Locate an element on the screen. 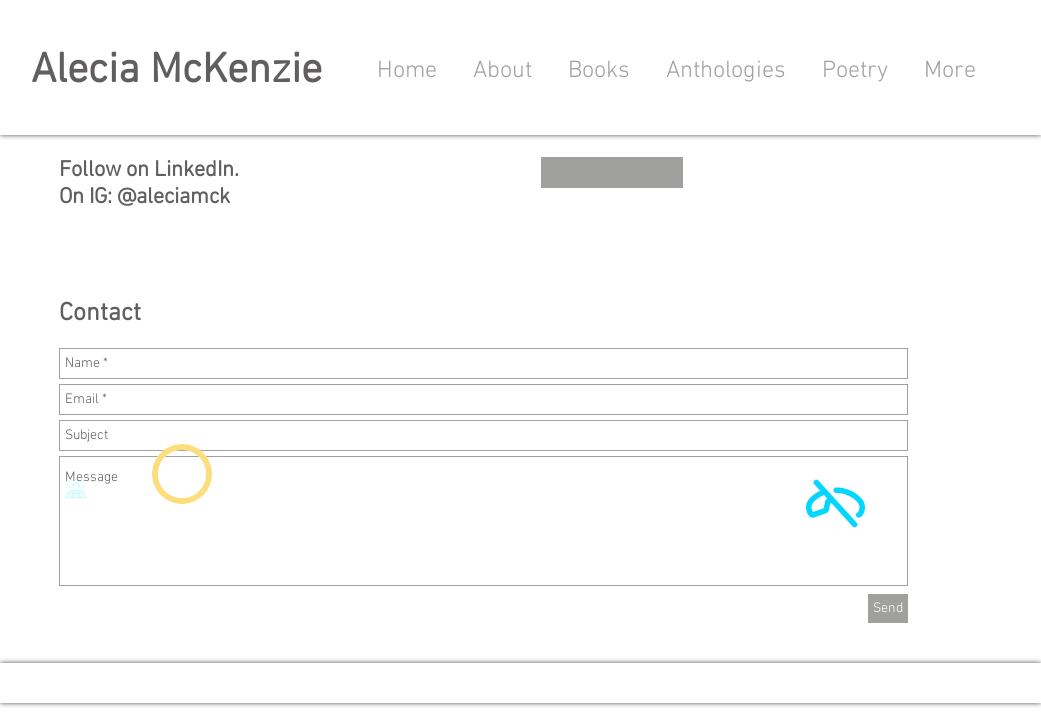 This screenshot has width=1041, height=720. access solar energy settings is located at coordinates (76, 489).